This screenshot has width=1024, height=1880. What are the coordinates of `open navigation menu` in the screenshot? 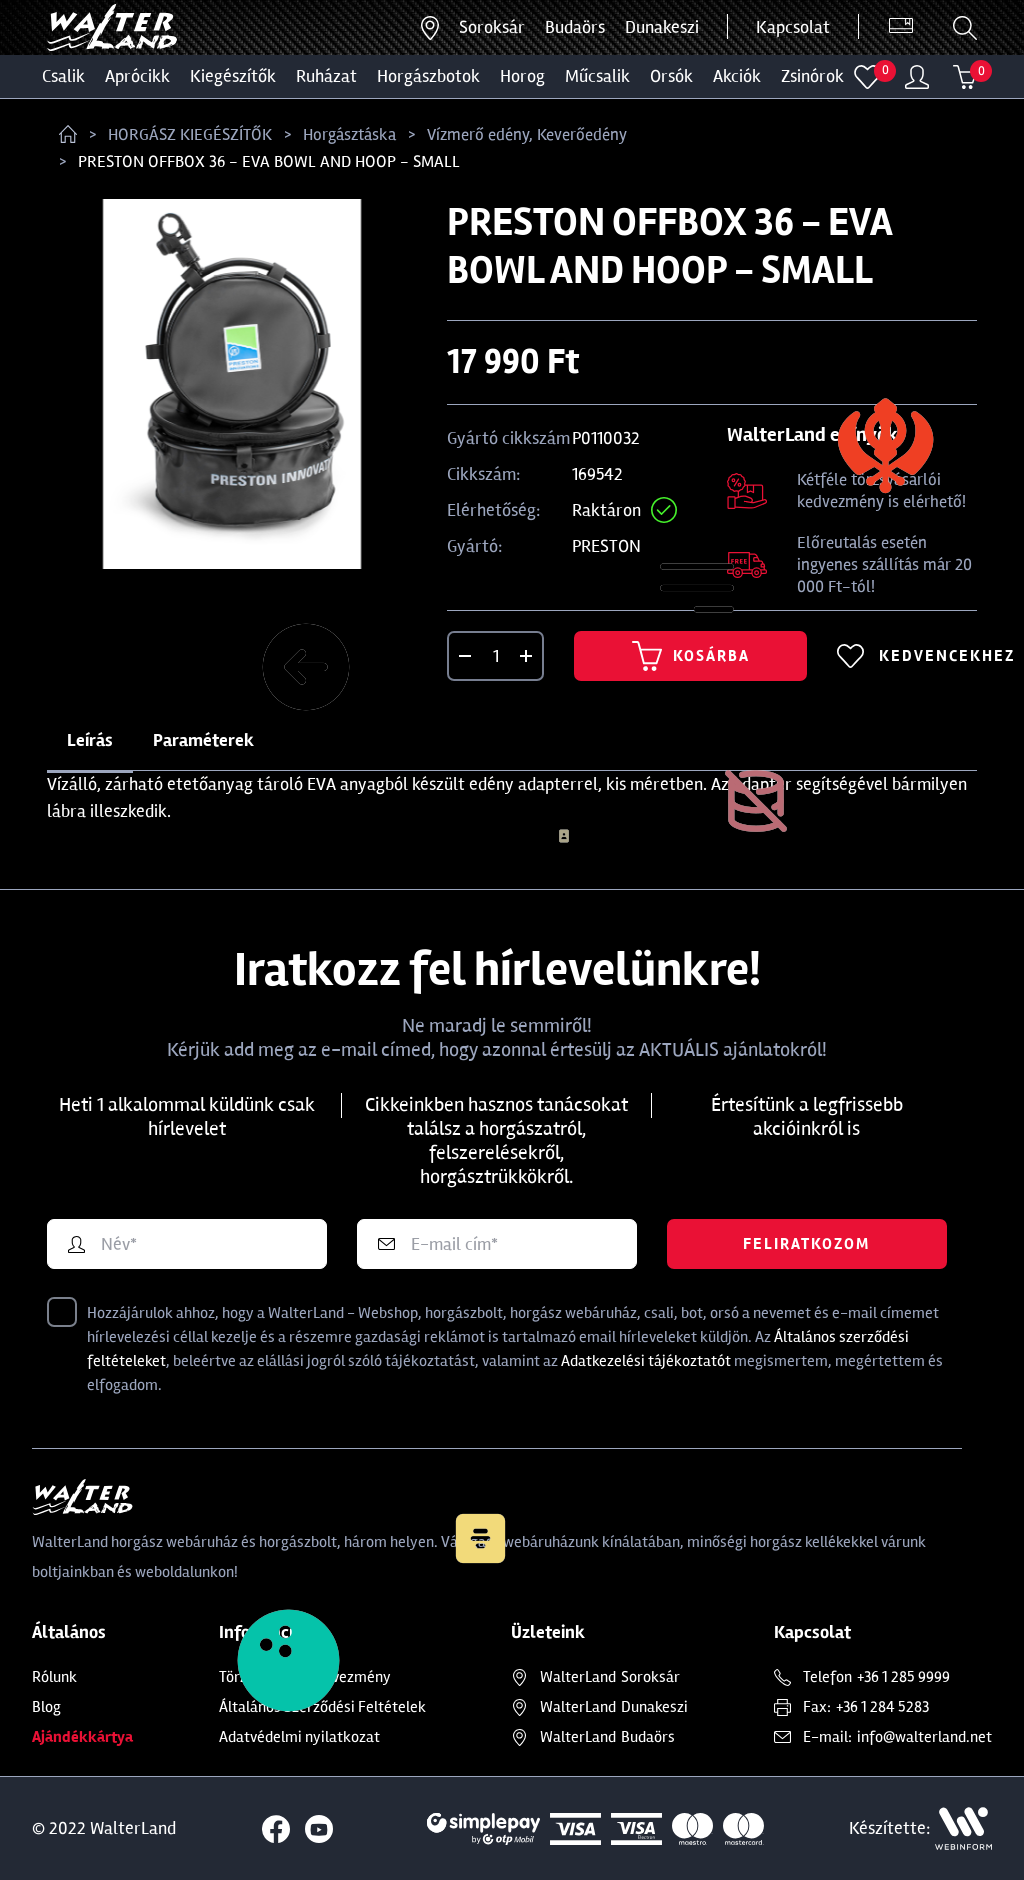 It's located at (697, 588).